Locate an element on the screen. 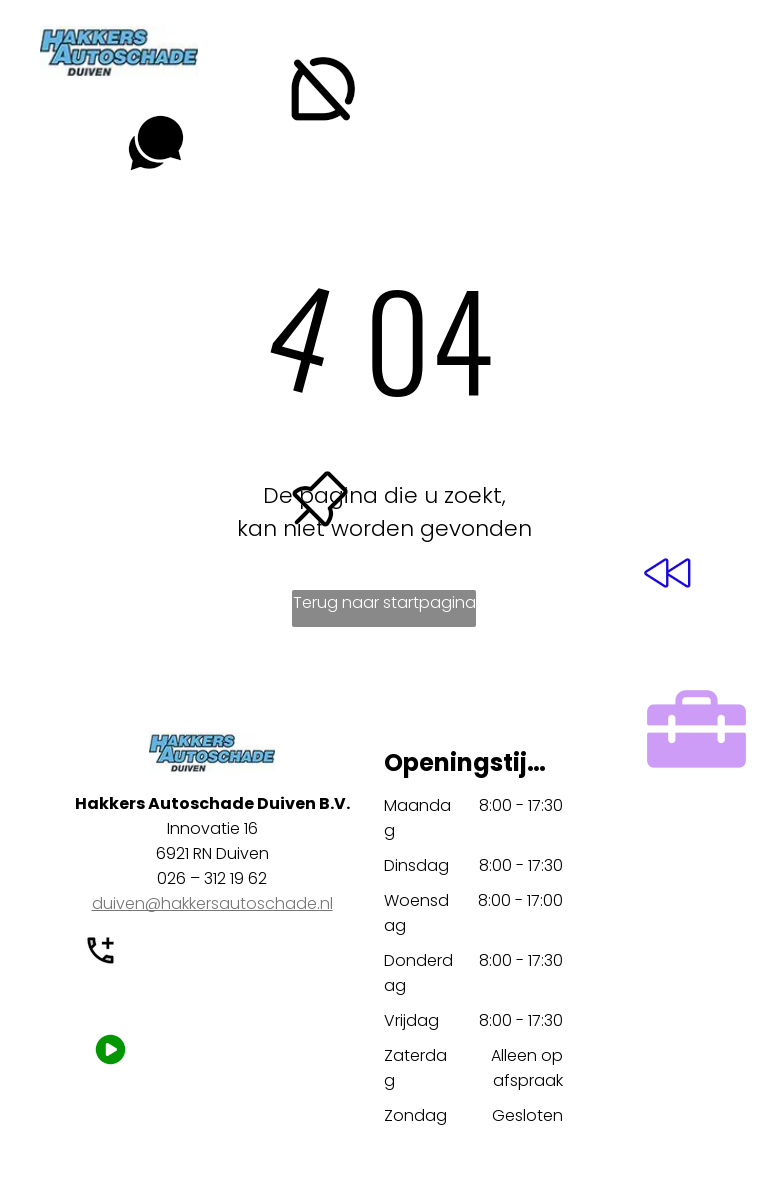 Image resolution: width=768 pixels, height=1198 pixels. mute or disable chat notifications is located at coordinates (322, 90).